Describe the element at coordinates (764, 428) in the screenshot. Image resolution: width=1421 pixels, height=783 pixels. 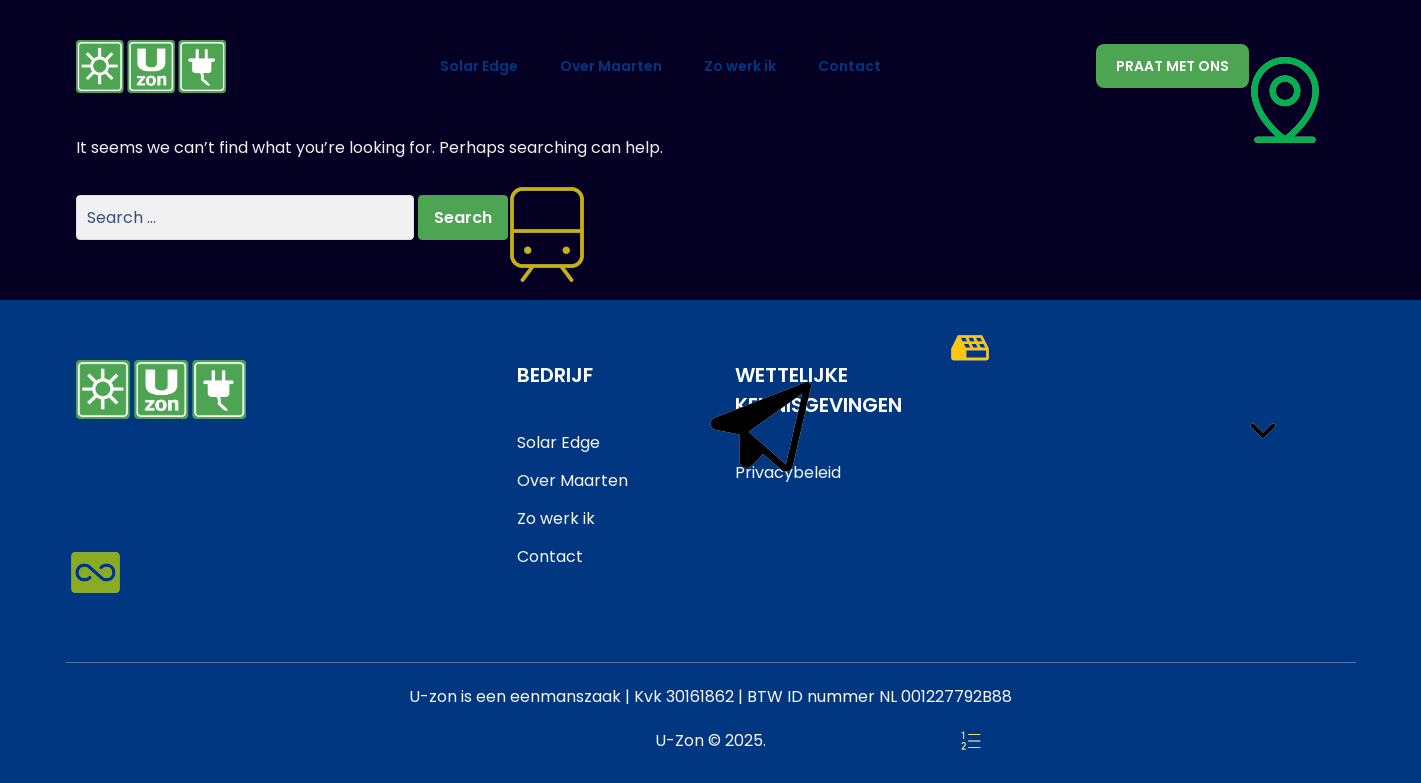
I see `open Telegram messaging app` at that location.